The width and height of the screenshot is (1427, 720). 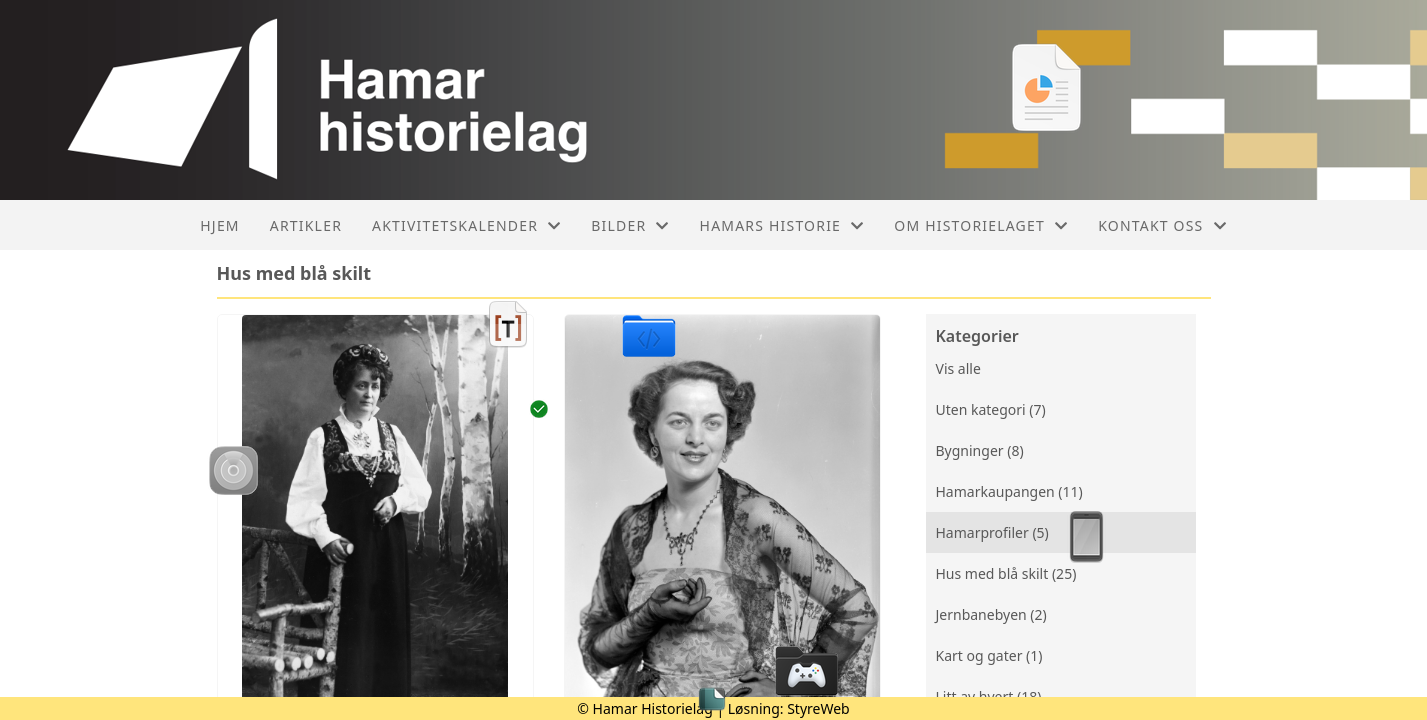 What do you see at coordinates (233, 470) in the screenshot?
I see `open Find My app to locate devices or people` at bounding box center [233, 470].